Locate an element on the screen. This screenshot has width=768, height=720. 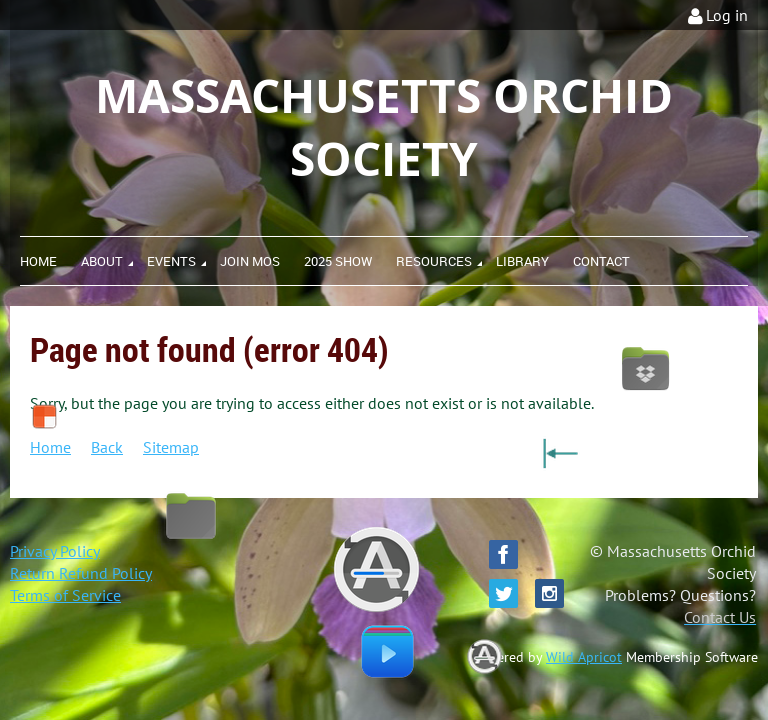
check for system software updates is located at coordinates (484, 656).